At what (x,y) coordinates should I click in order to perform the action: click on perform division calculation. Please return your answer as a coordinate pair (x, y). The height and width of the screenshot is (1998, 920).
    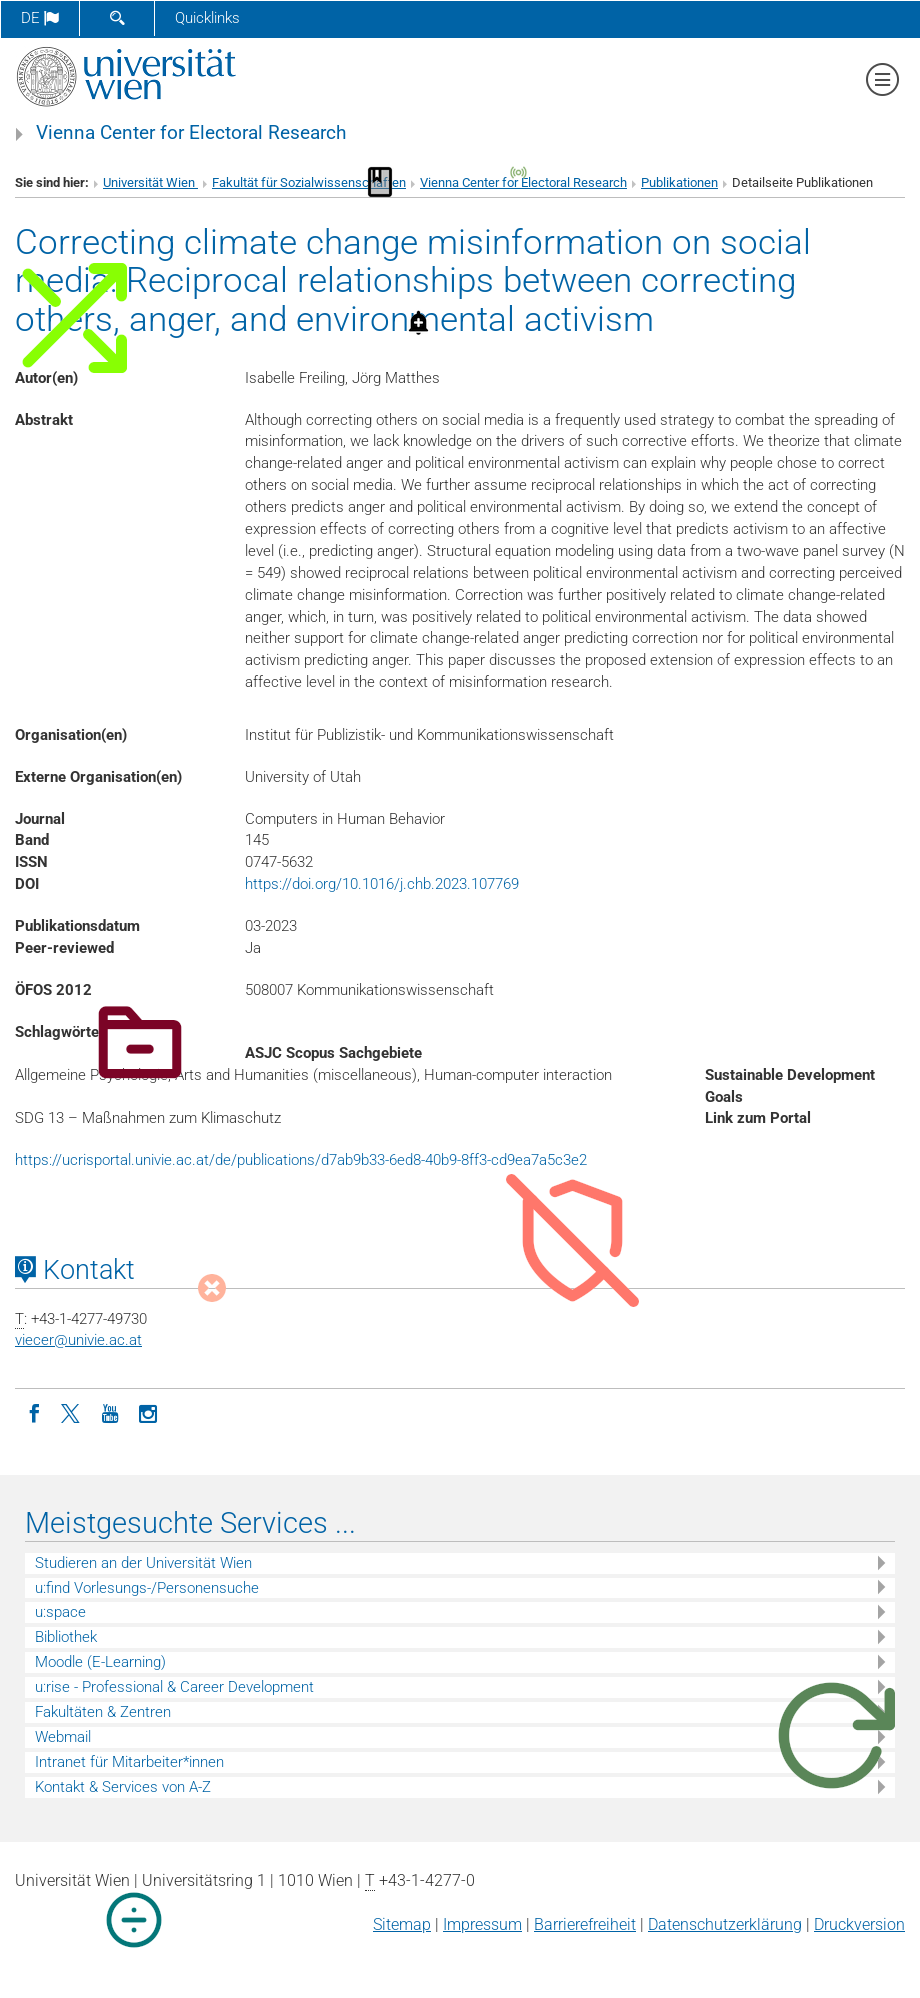
    Looking at the image, I should click on (134, 1920).